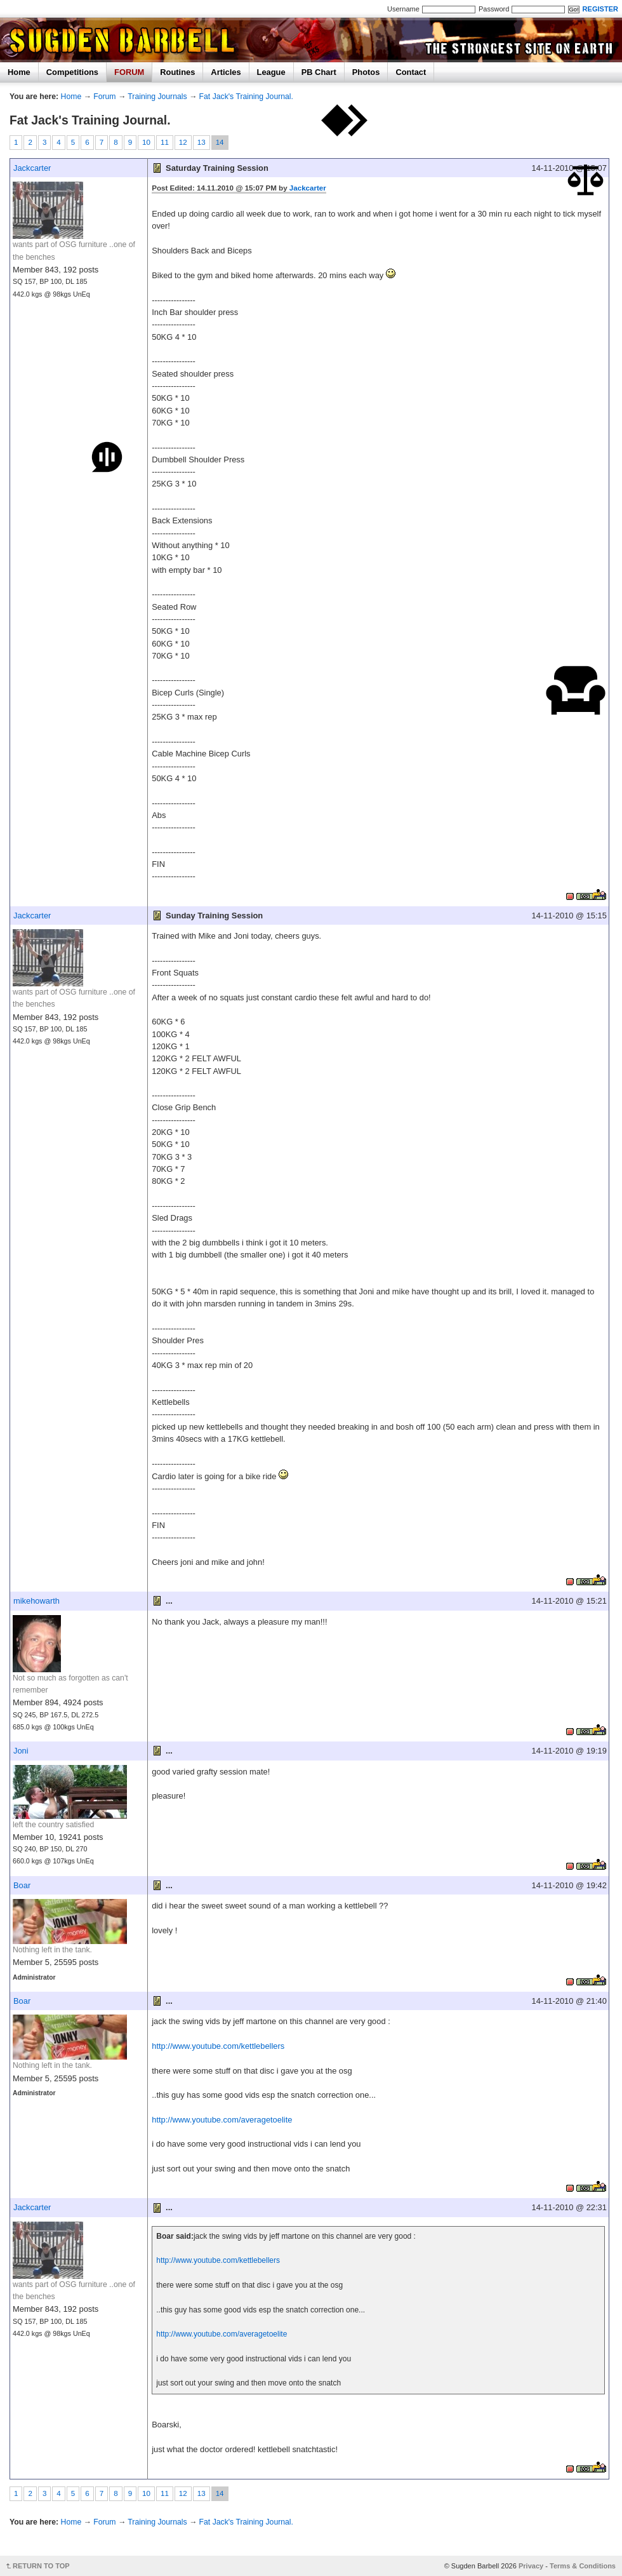 This screenshot has height=2576, width=622. Describe the element at coordinates (585, 180) in the screenshot. I see `access legal or terms of service information` at that location.